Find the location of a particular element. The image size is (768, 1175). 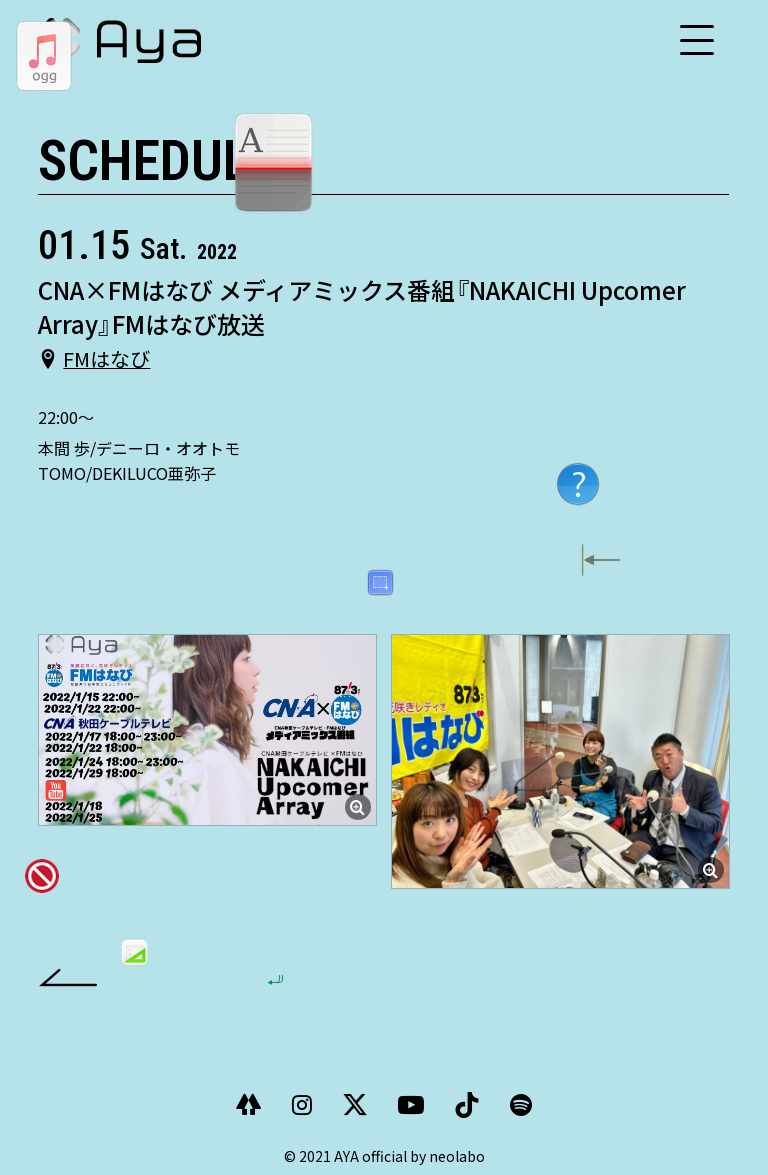

remove a group or team is located at coordinates (42, 876).